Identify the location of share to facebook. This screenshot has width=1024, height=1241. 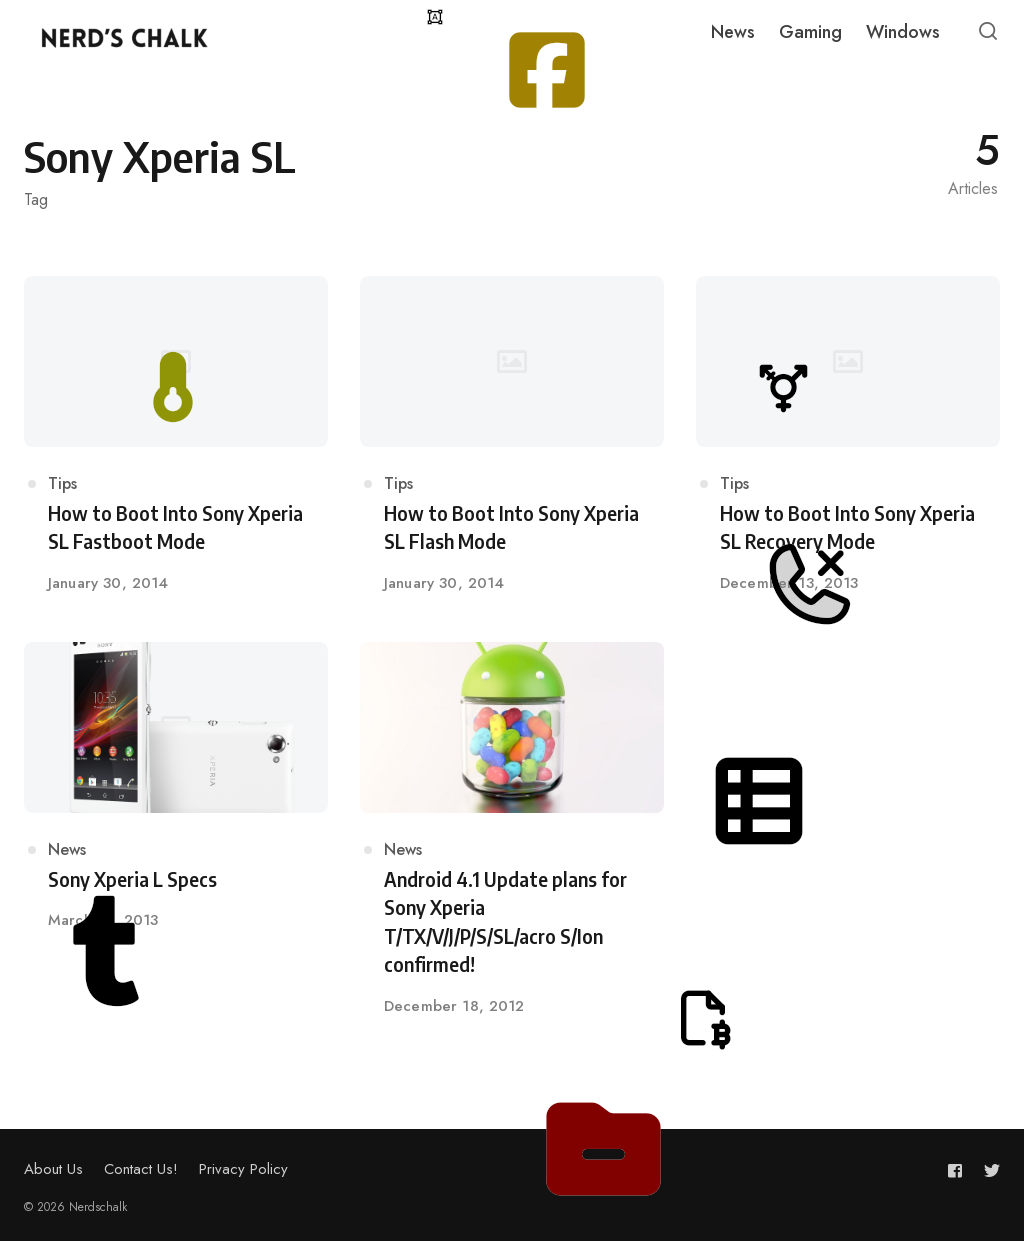
(547, 70).